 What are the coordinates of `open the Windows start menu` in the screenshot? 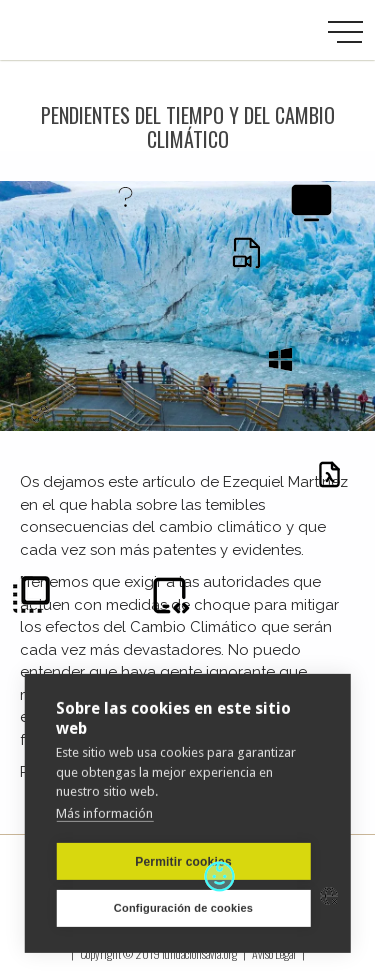 It's located at (281, 359).